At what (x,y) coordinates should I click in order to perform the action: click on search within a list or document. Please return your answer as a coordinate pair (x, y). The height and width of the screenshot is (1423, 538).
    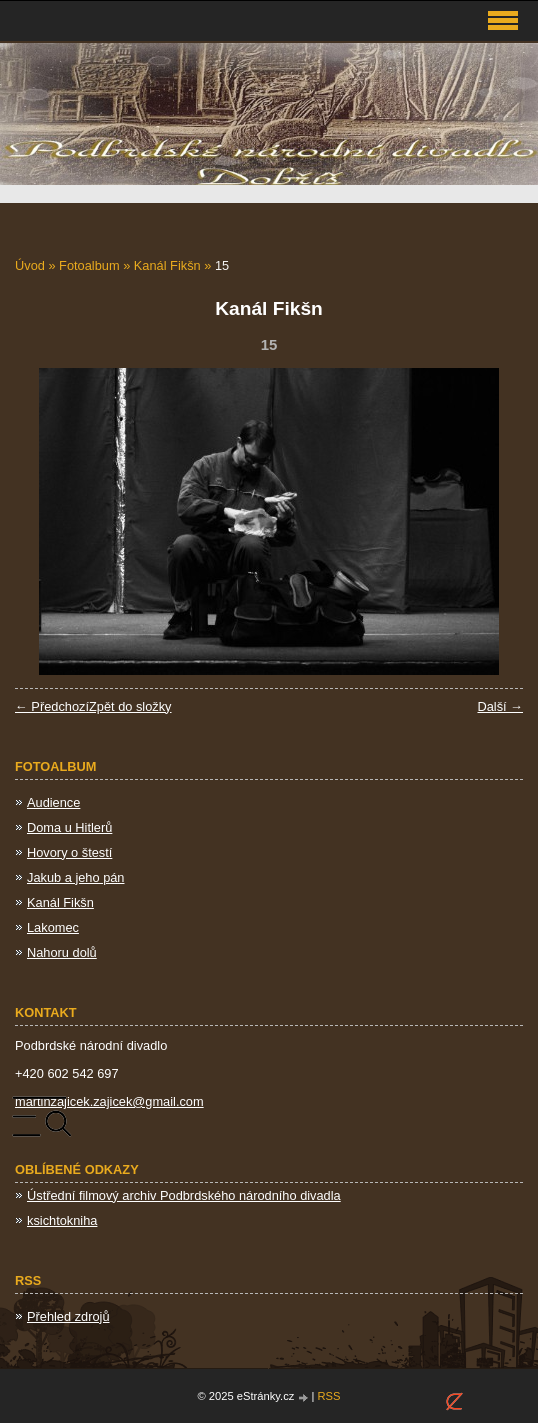
    Looking at the image, I should click on (39, 1116).